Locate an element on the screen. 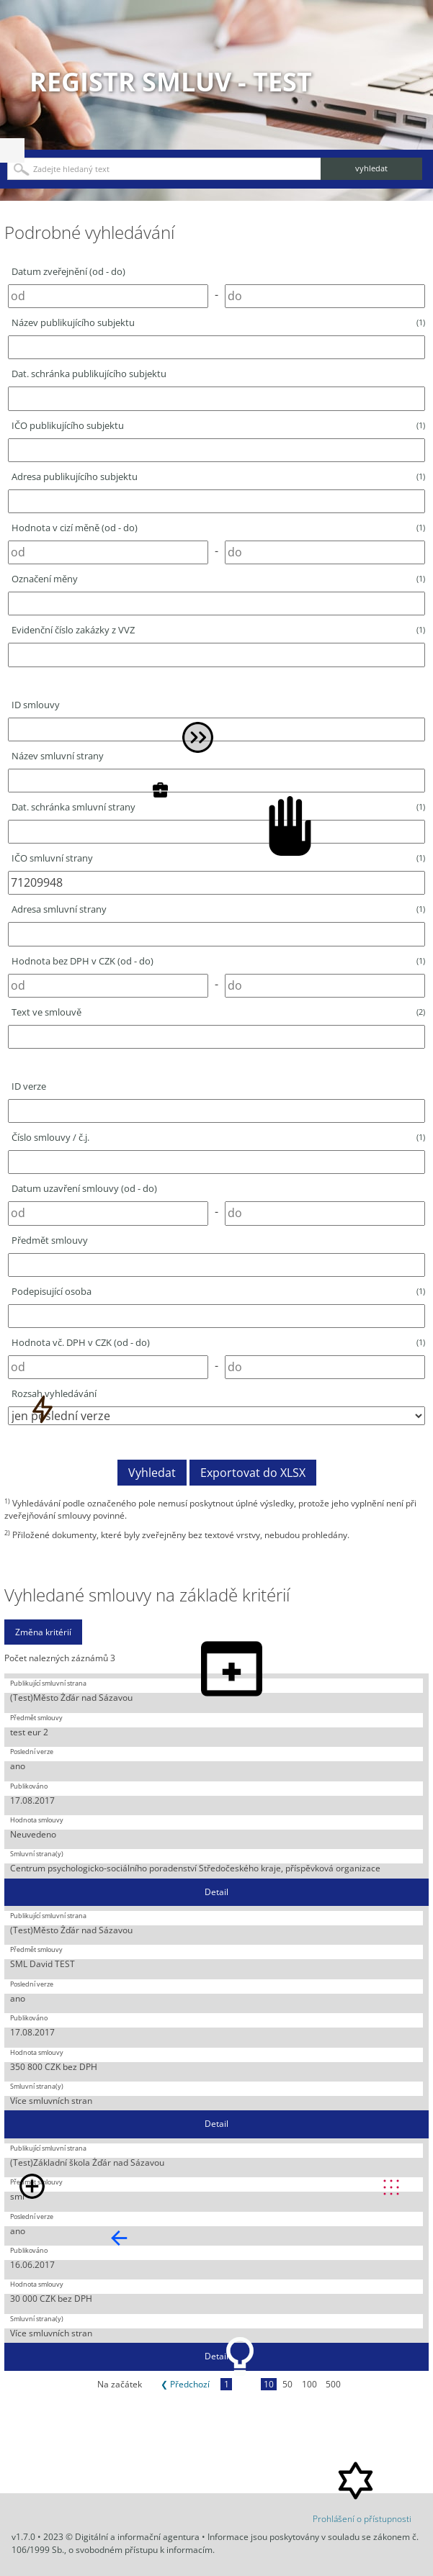 The image size is (433, 2576). indicates jewish or kosher-related content is located at coordinates (355, 2480).